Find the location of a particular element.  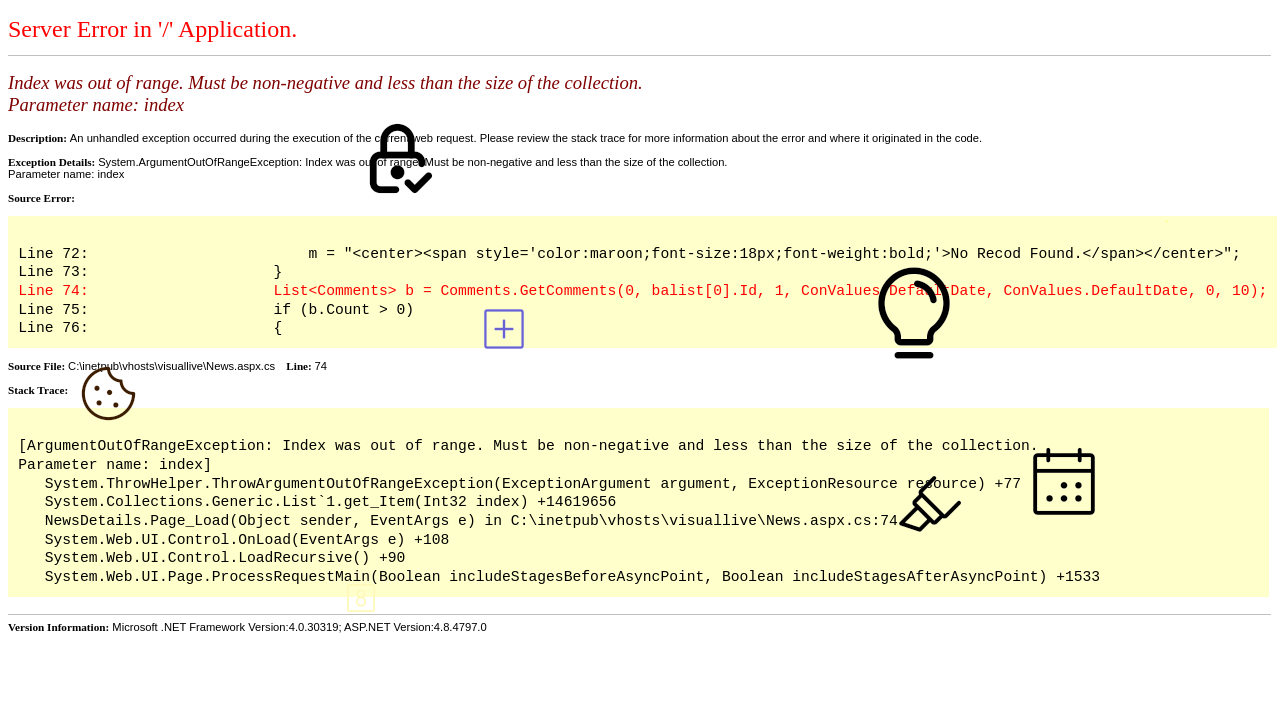

view calendar events is located at coordinates (1064, 484).